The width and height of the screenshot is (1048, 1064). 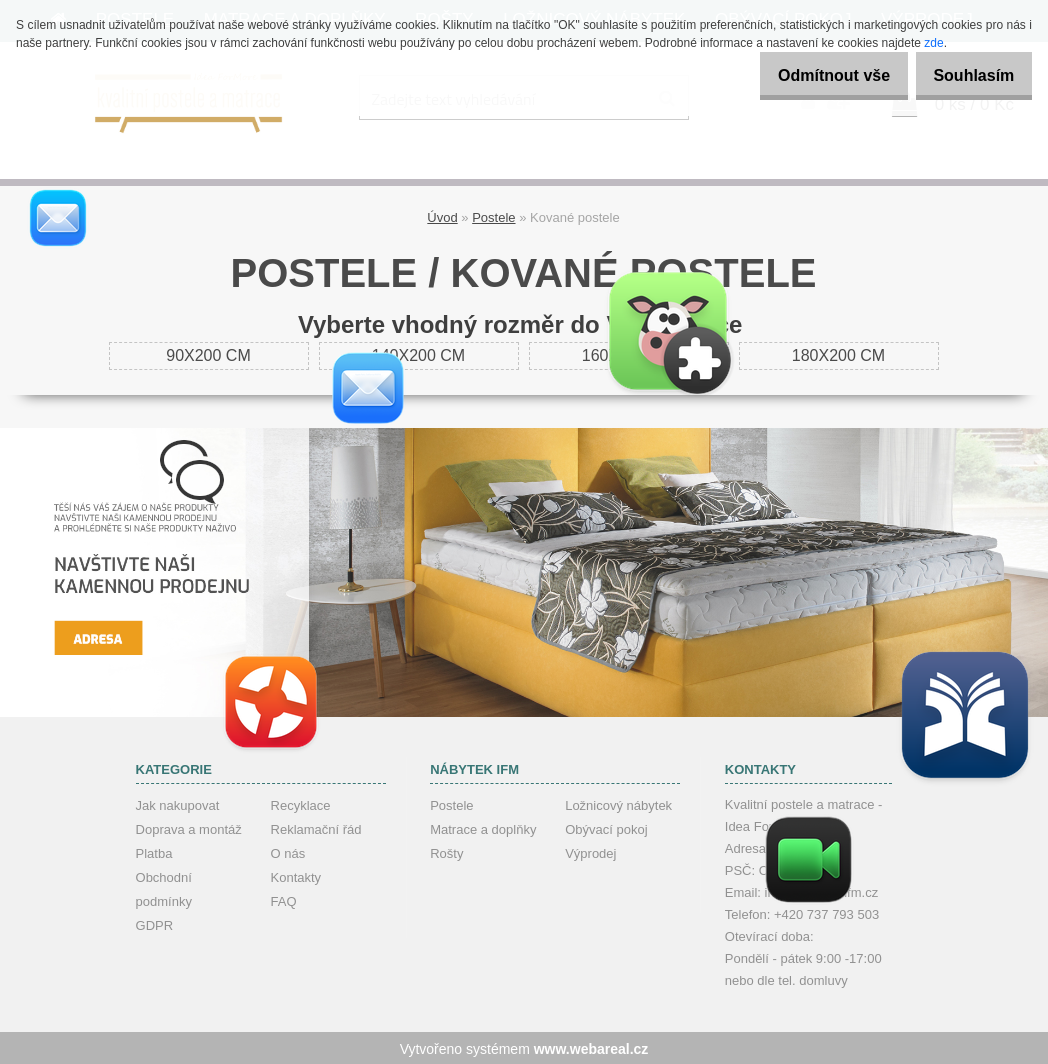 I want to click on open messaging or chat application, so click(x=192, y=472).